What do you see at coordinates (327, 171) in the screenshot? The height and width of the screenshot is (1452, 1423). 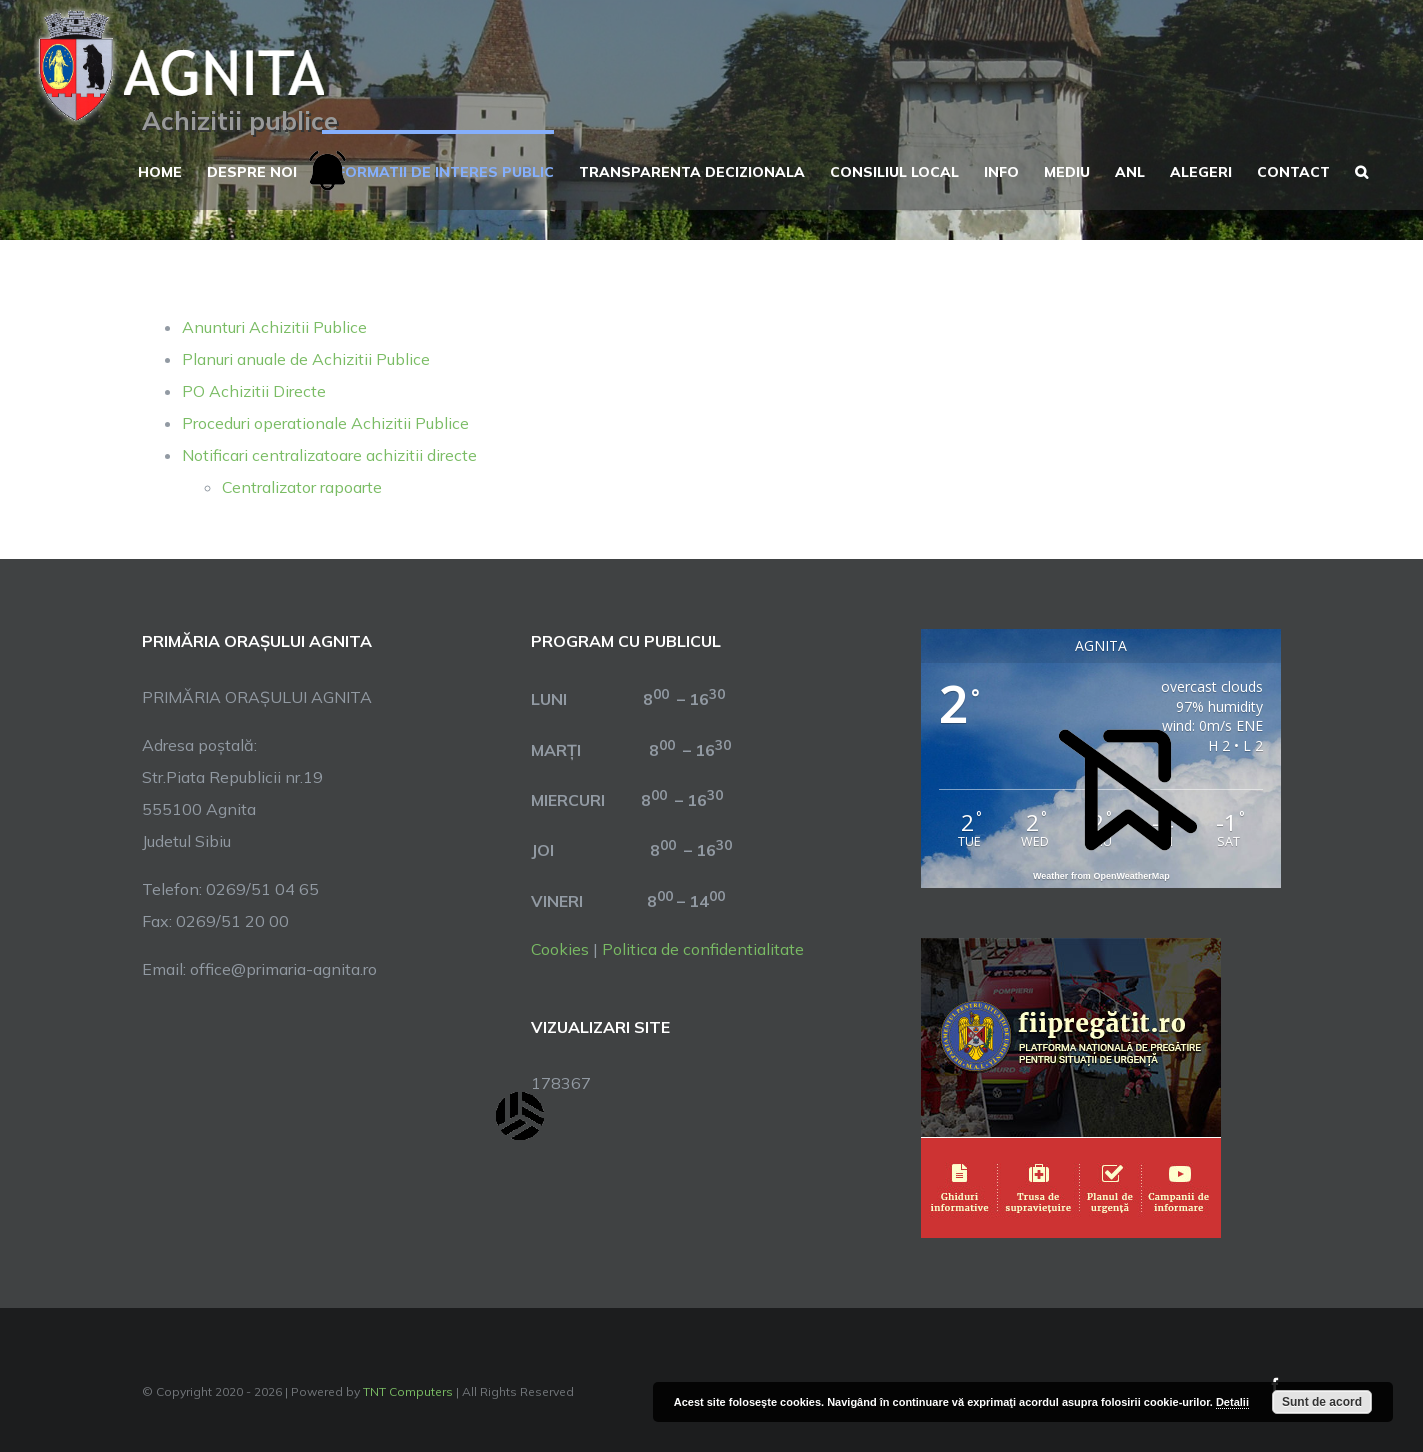 I see `indicates new notifications or alerts` at bounding box center [327, 171].